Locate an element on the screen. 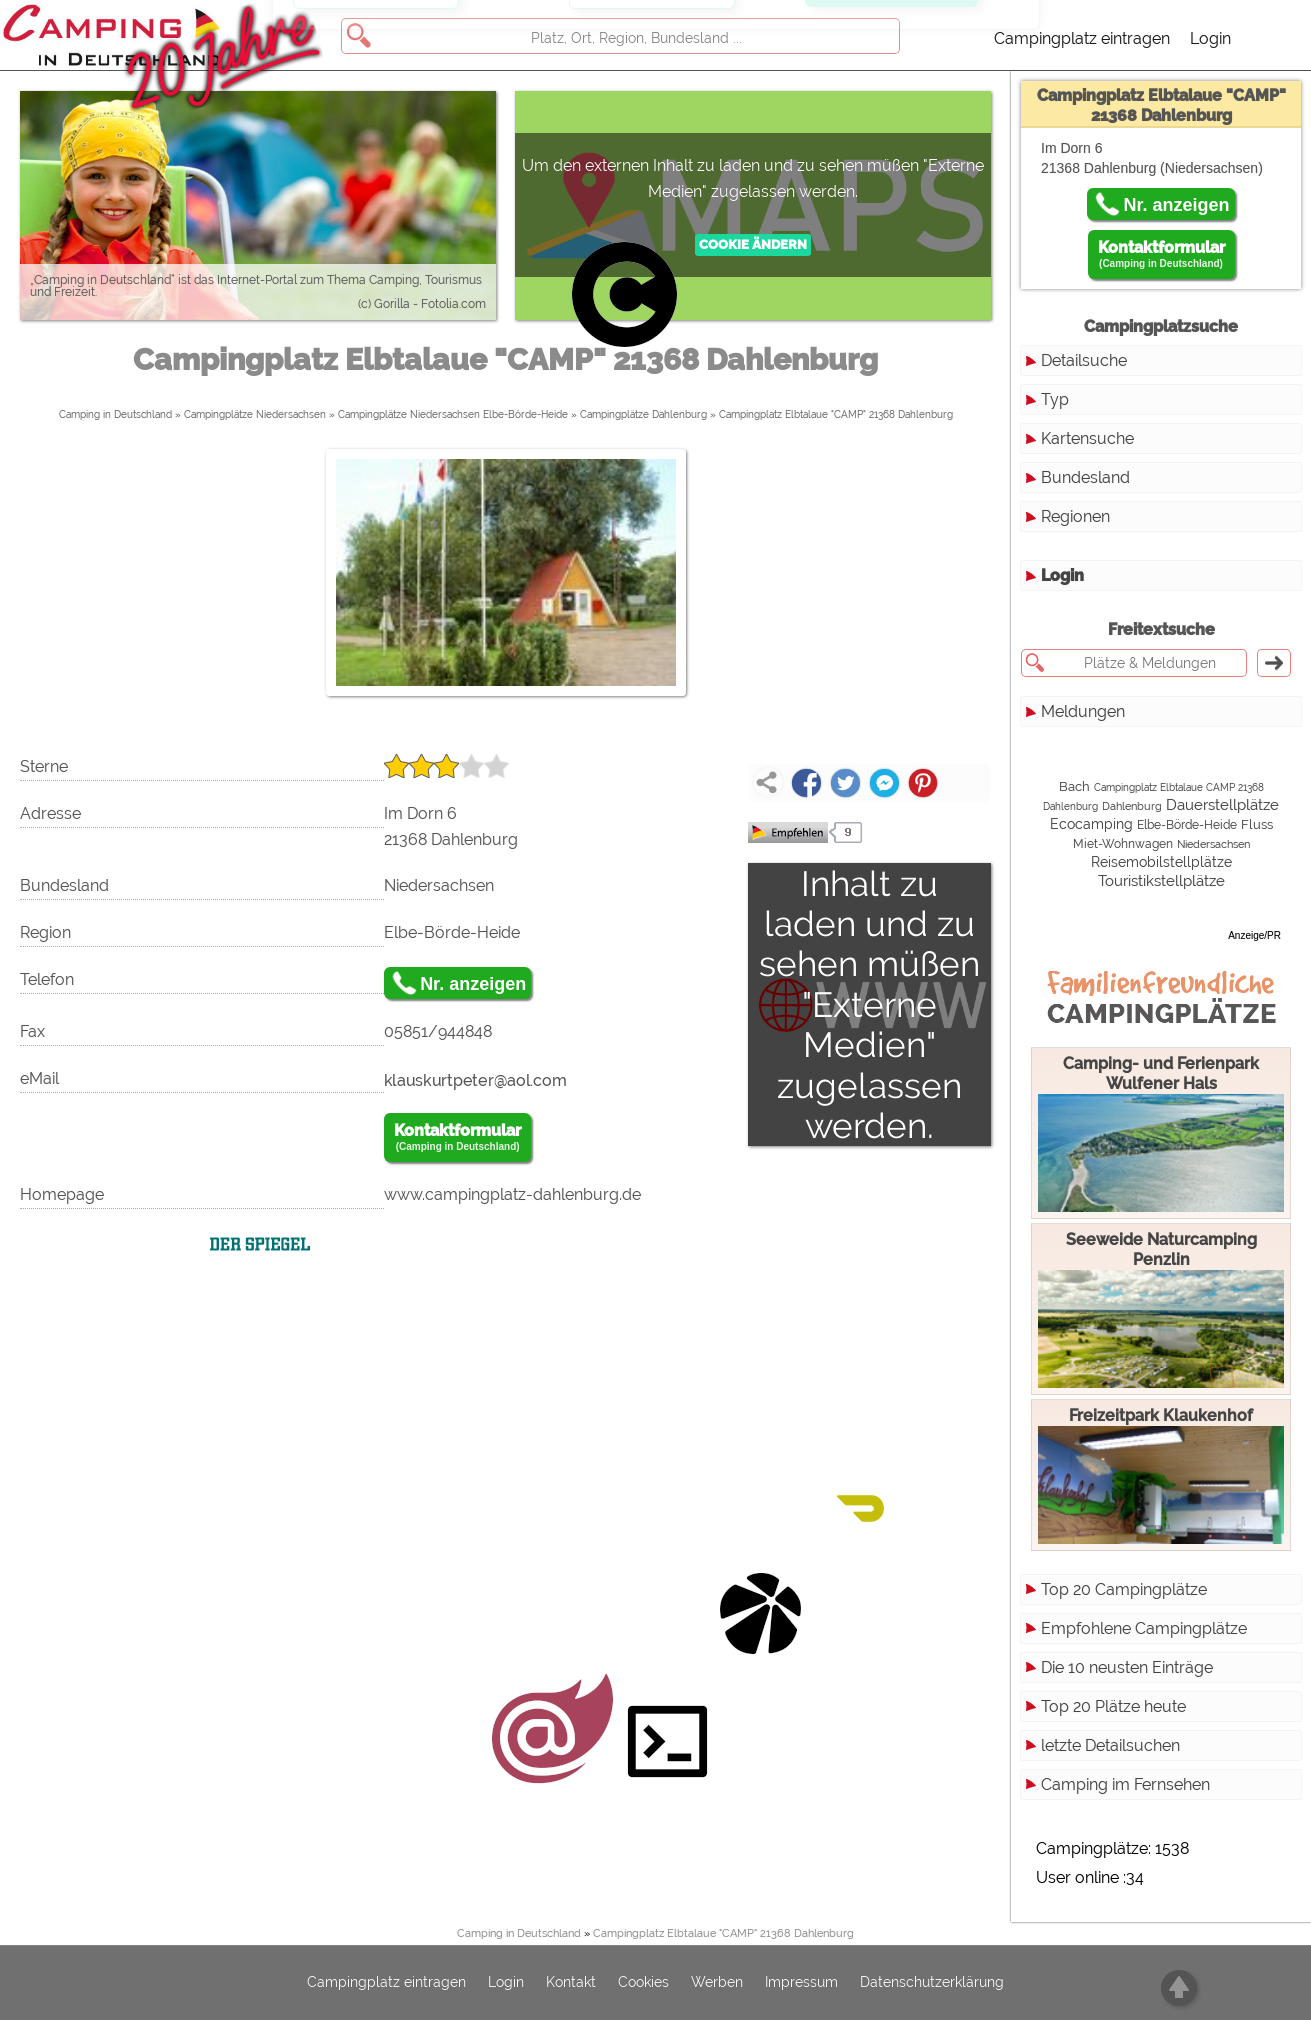  cloud native buildpacks logo is located at coordinates (760, 1613).